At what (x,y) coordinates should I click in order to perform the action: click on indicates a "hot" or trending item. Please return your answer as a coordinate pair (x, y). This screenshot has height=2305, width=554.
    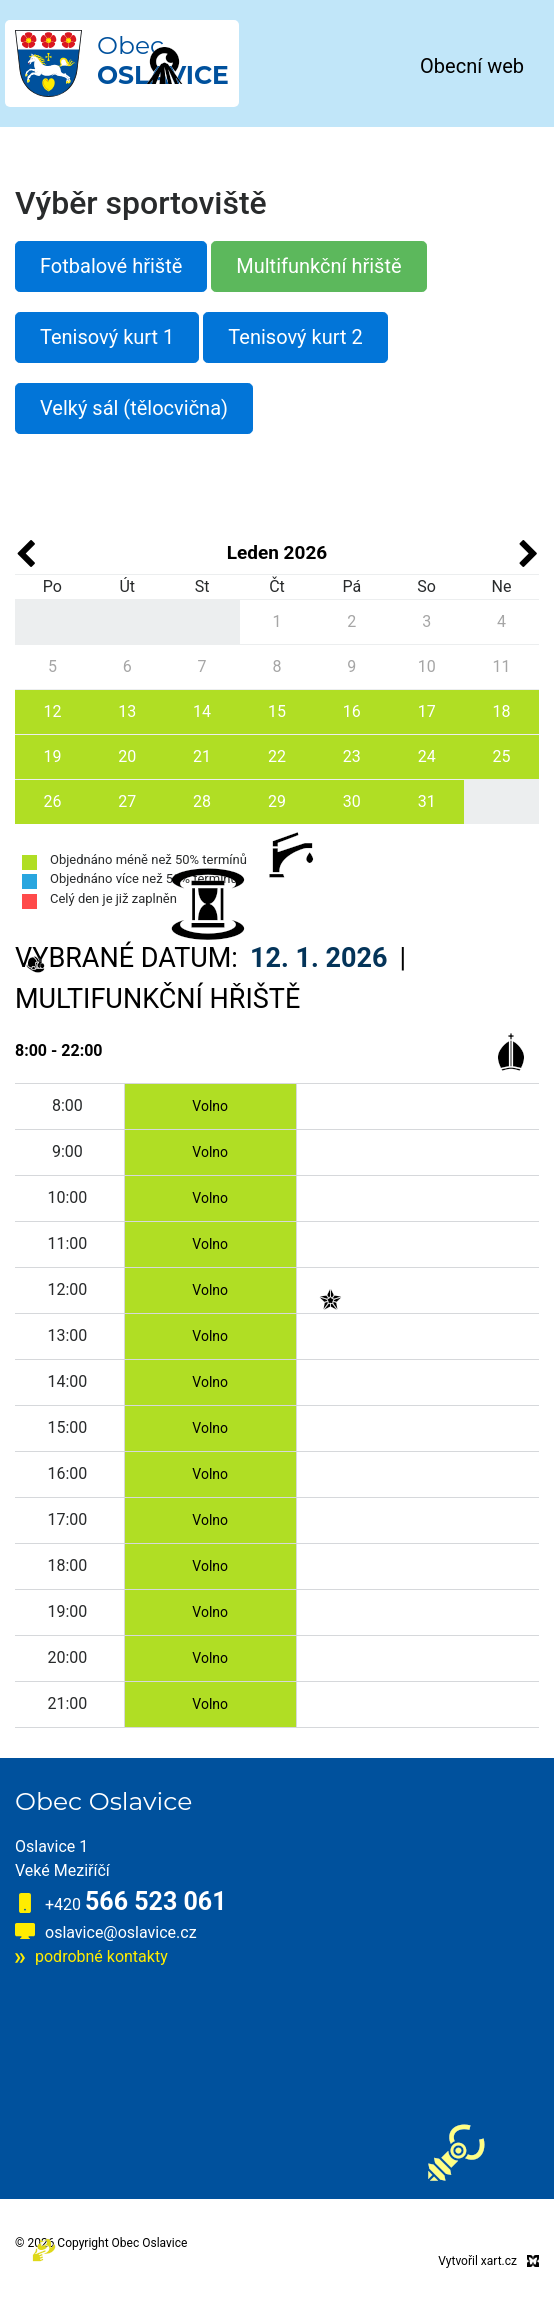
    Looking at the image, I should click on (44, 2250).